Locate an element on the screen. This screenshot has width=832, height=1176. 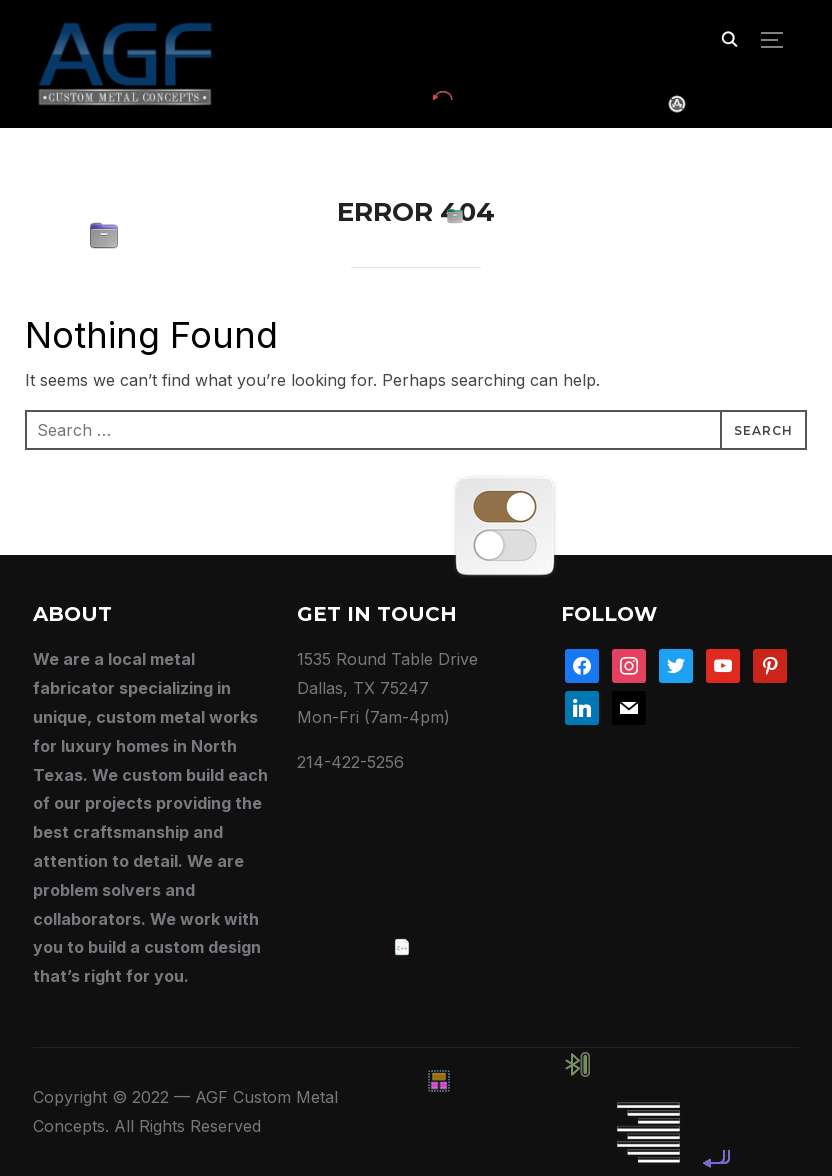
reply to all recipients in an email thread is located at coordinates (716, 1157).